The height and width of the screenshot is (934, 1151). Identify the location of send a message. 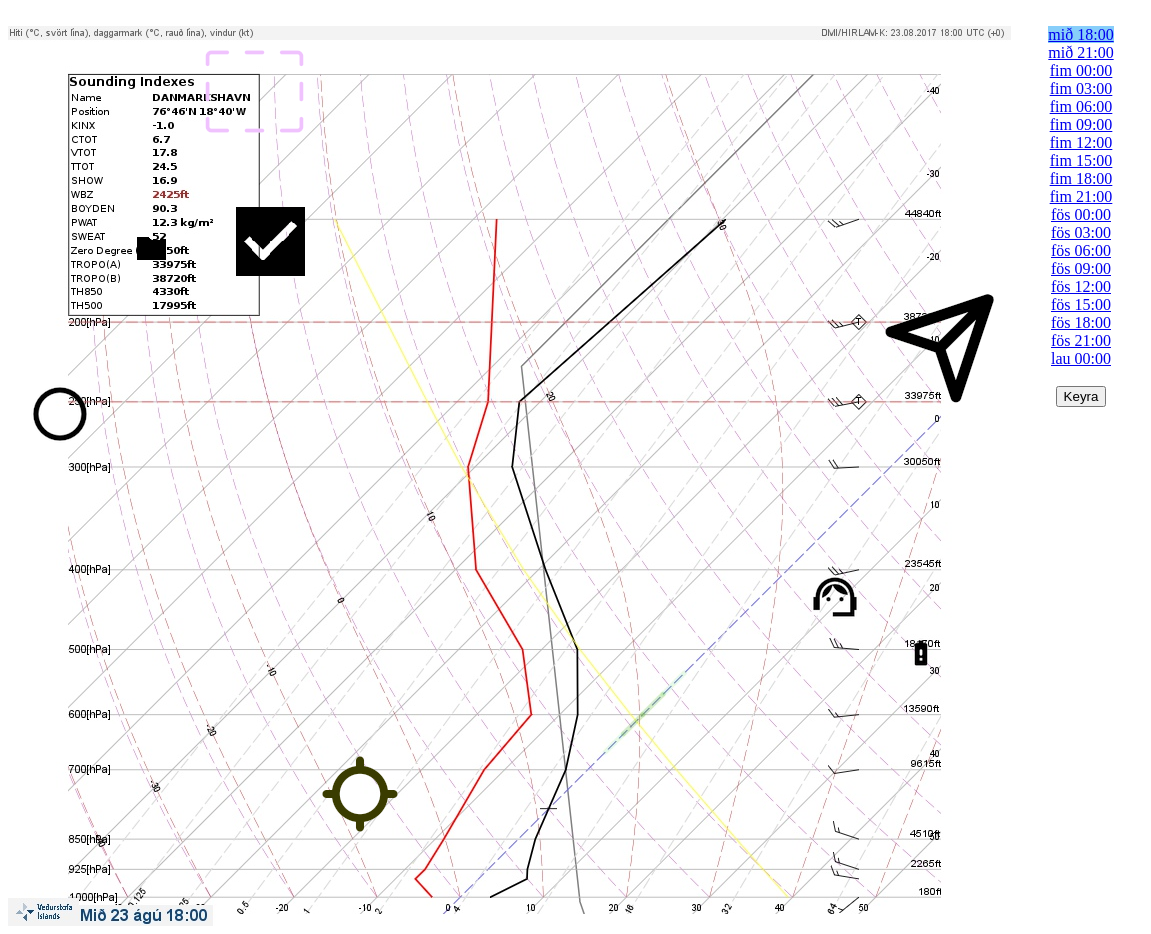
(945, 343).